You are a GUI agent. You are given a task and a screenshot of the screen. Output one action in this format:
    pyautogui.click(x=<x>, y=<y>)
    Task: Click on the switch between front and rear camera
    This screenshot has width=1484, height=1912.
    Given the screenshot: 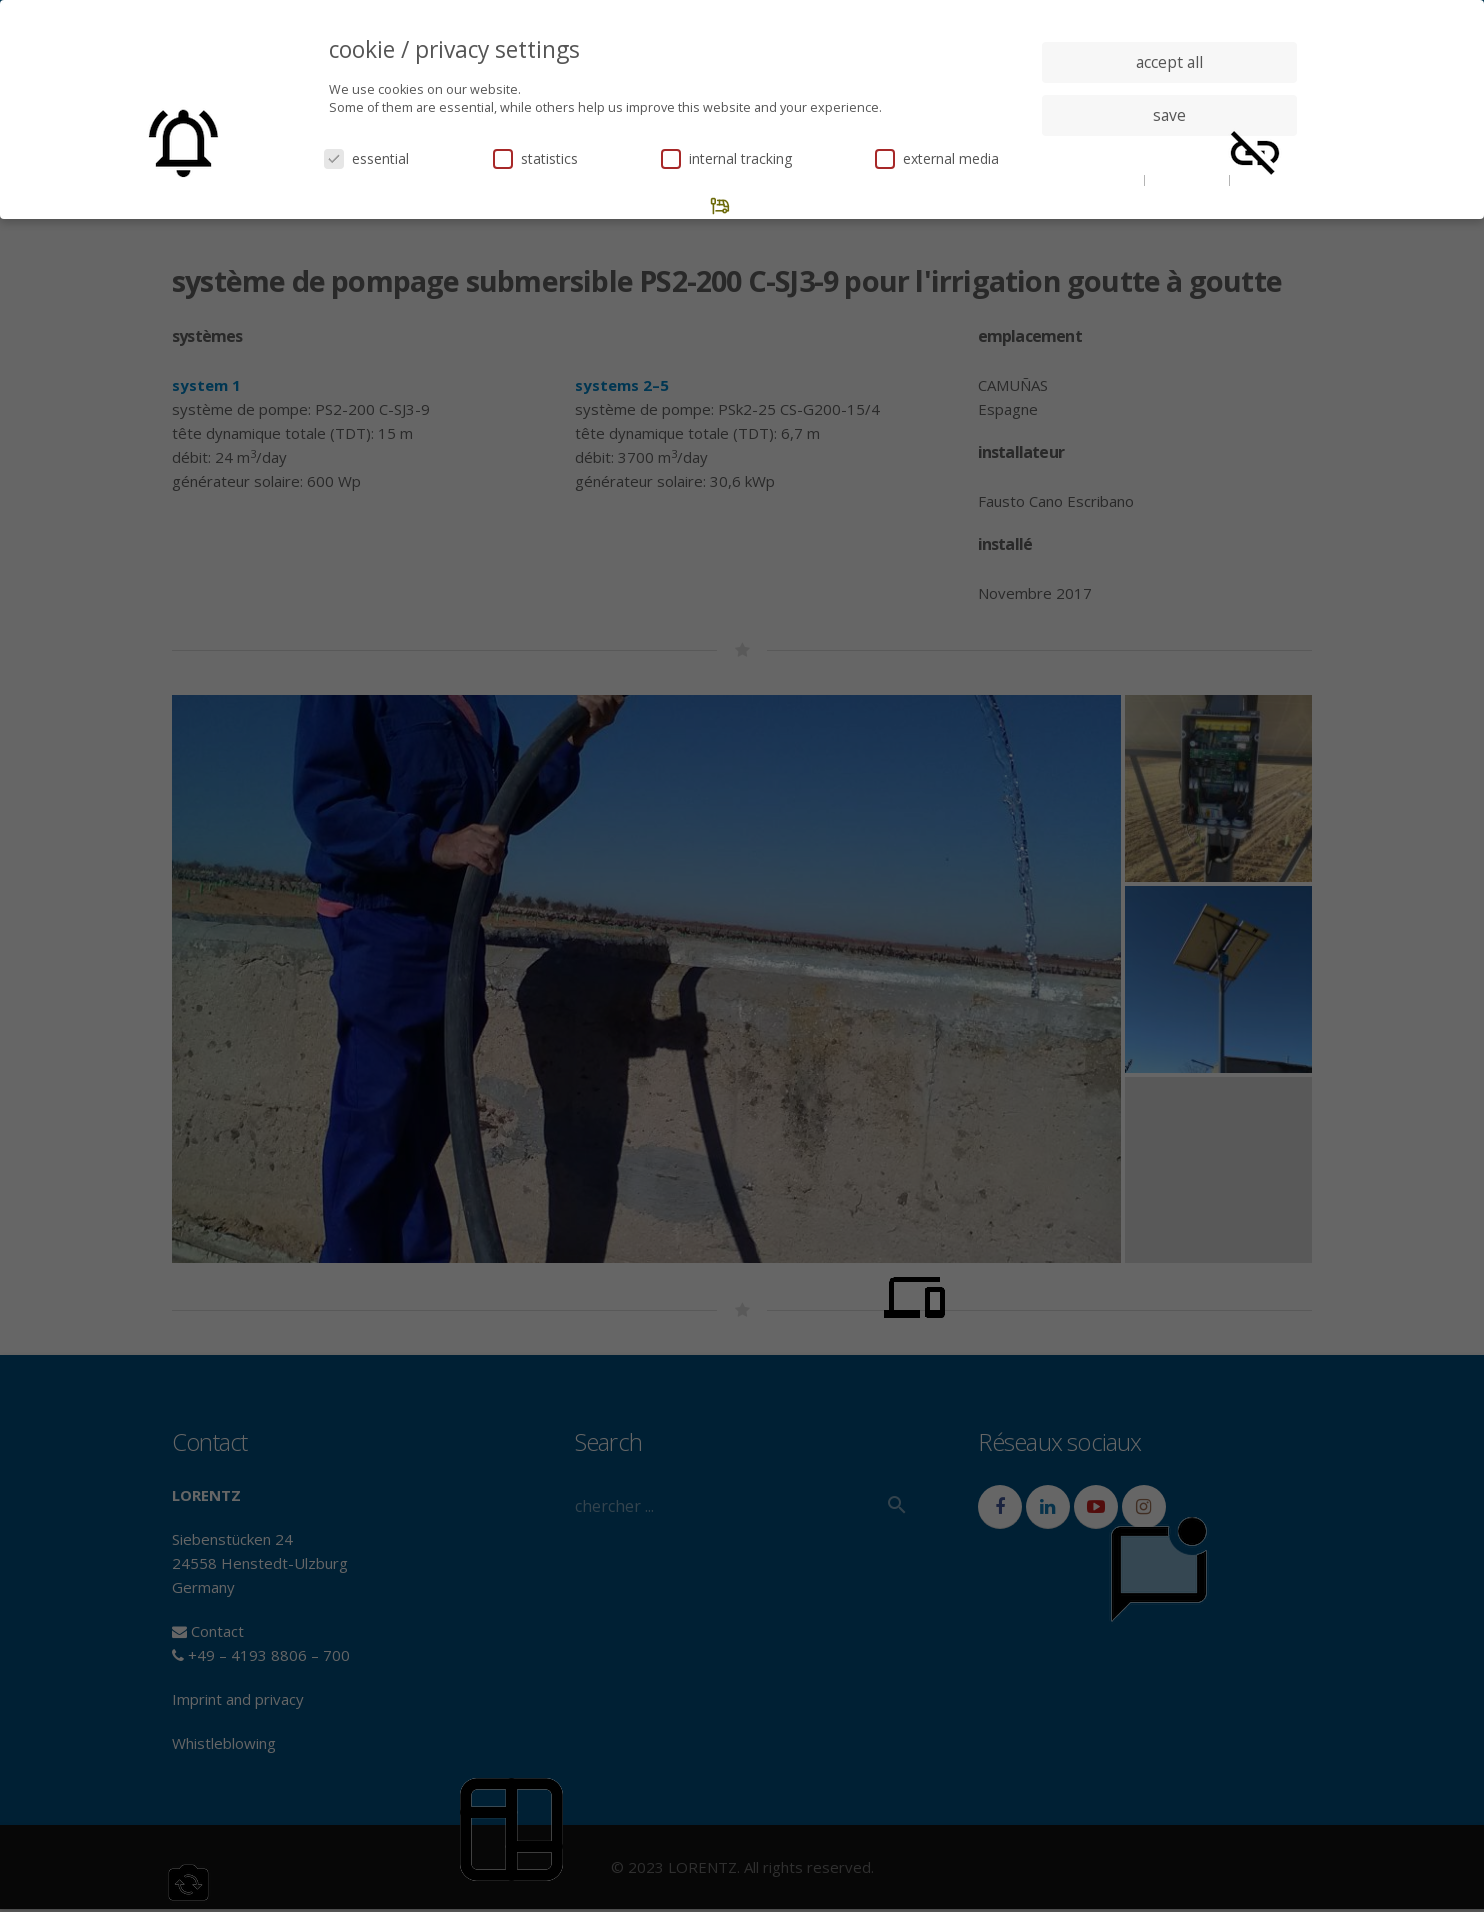 What is the action you would take?
    pyautogui.click(x=188, y=1882)
    